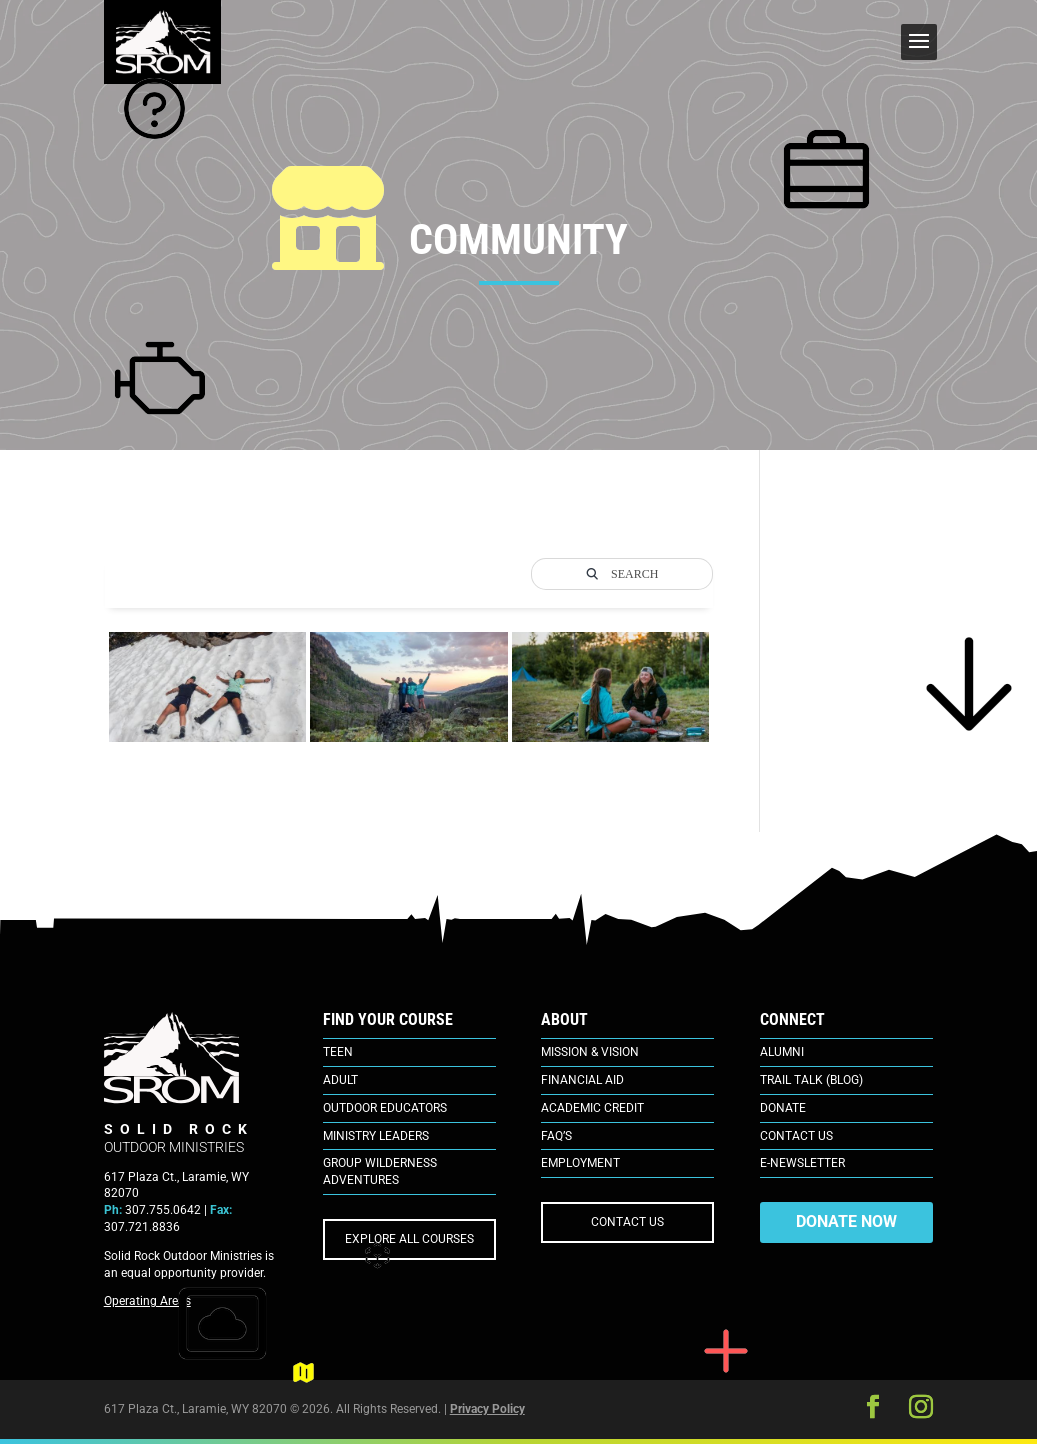  Describe the element at coordinates (154, 108) in the screenshot. I see `access help or support information` at that location.